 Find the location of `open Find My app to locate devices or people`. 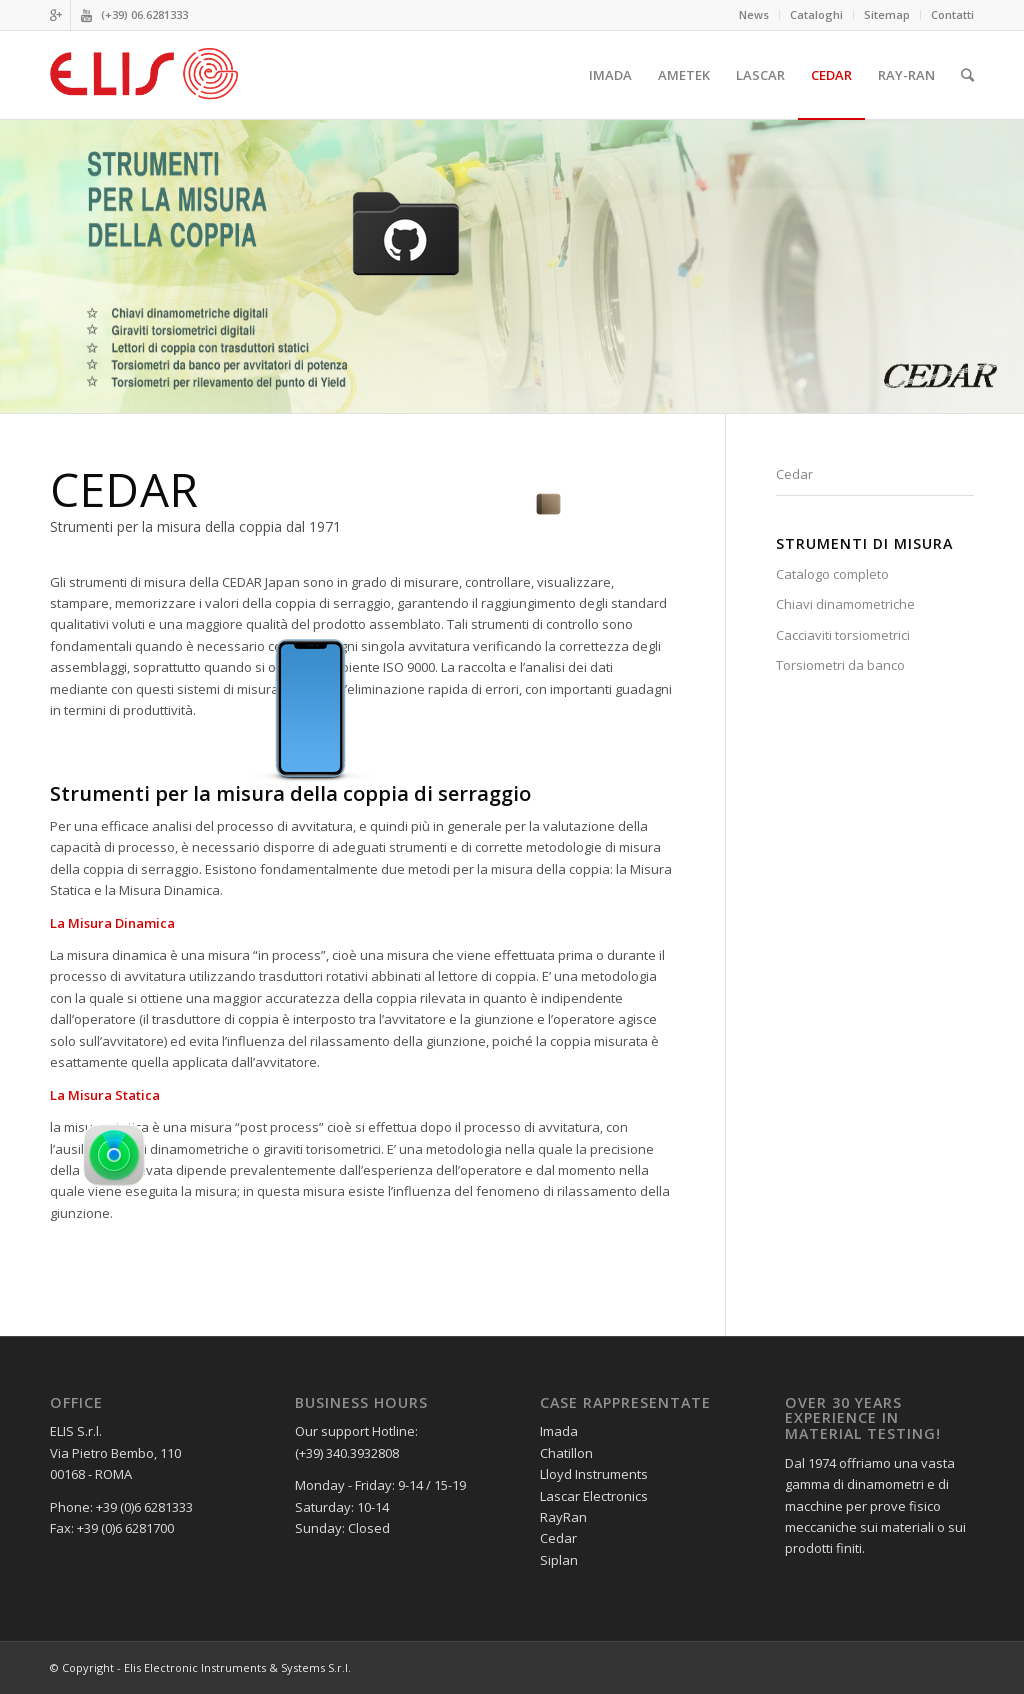

open Find My app to locate devices or people is located at coordinates (114, 1155).